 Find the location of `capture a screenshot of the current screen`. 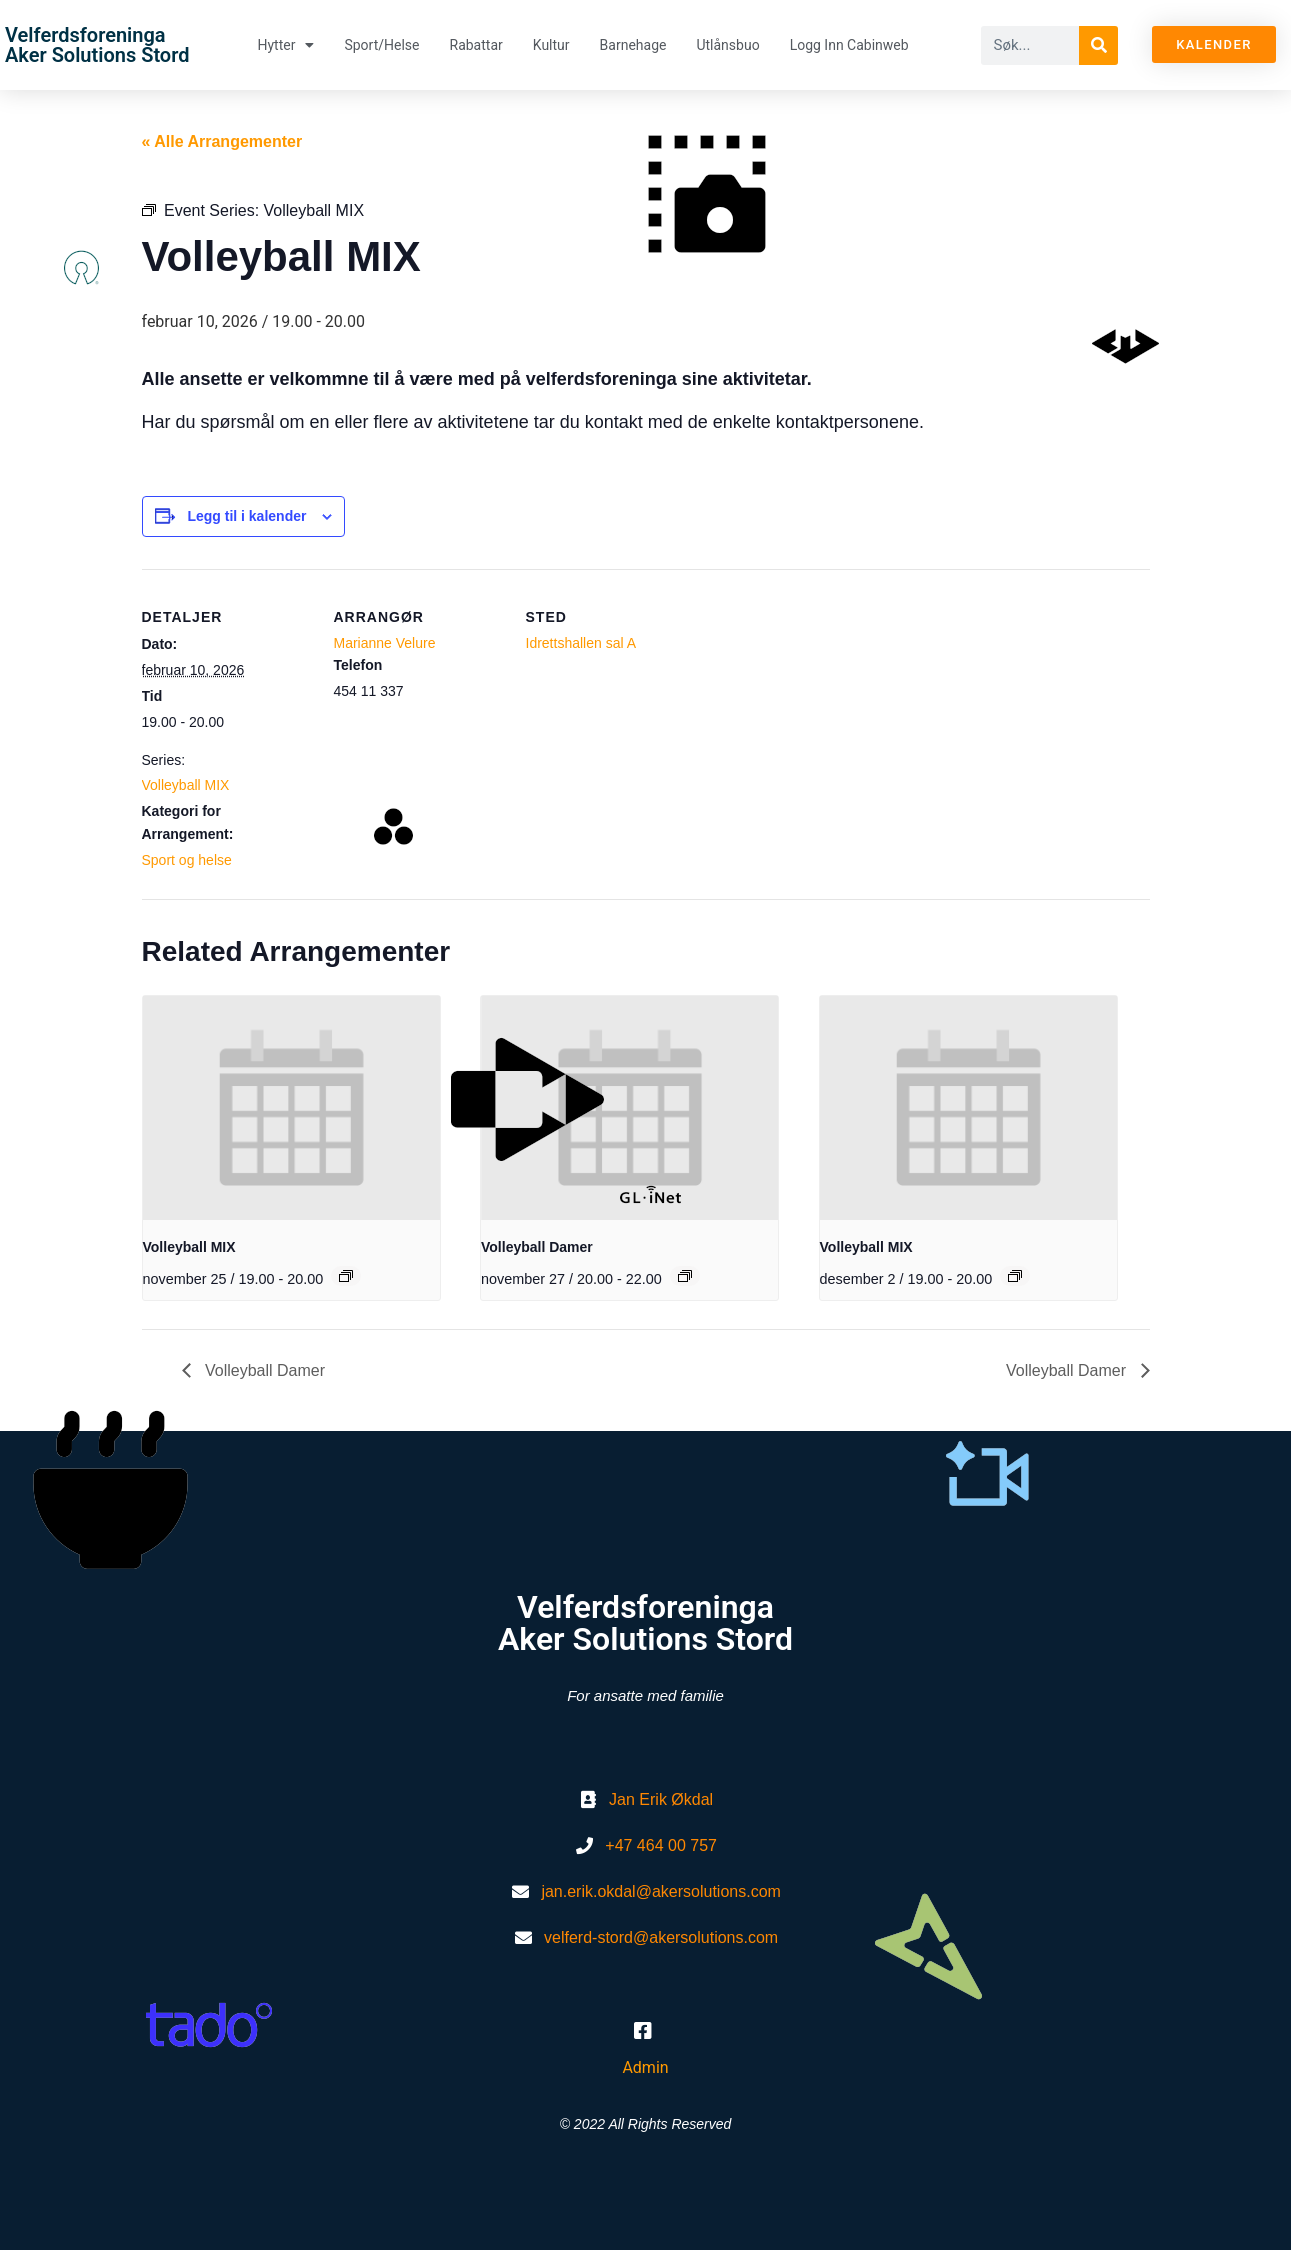

capture a screenshot of the current screen is located at coordinates (707, 194).